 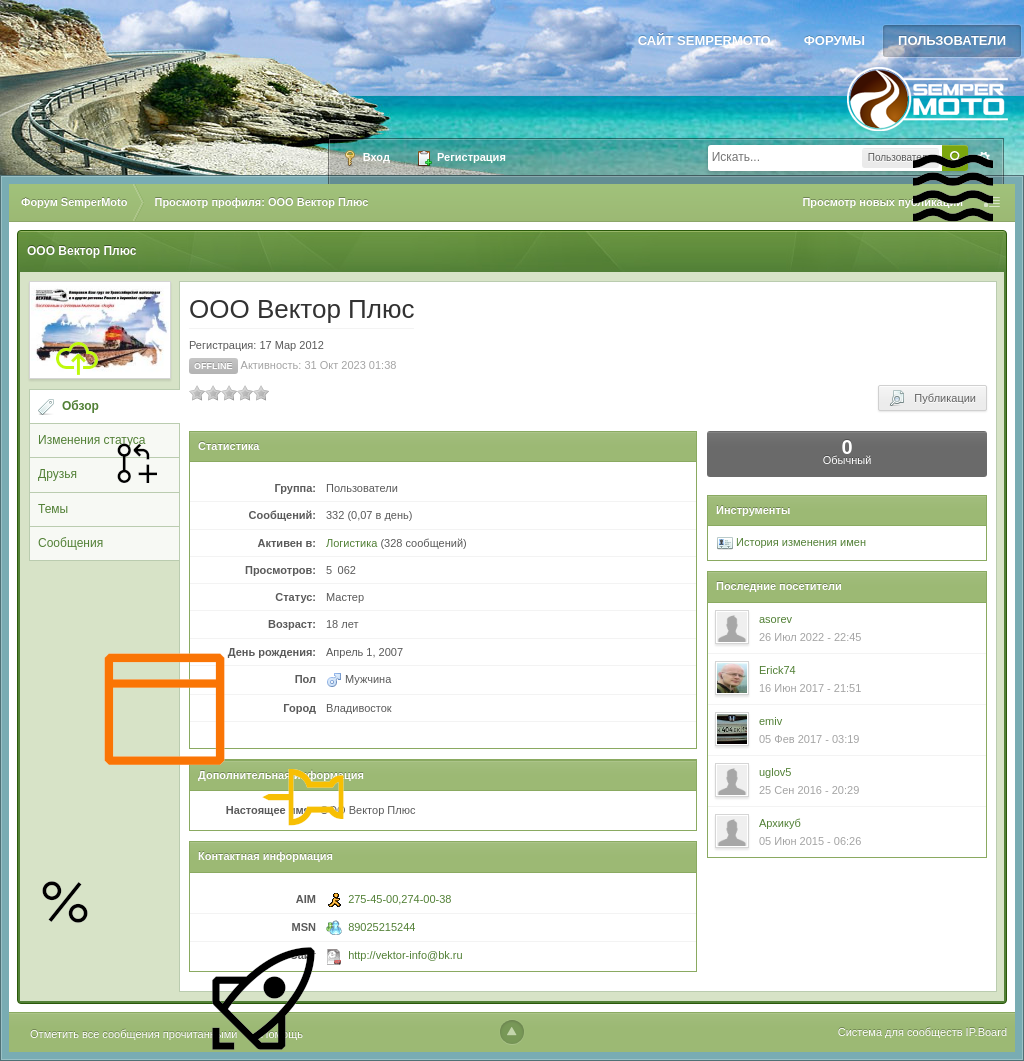 I want to click on pin an item to keep it visible, so click(x=306, y=794).